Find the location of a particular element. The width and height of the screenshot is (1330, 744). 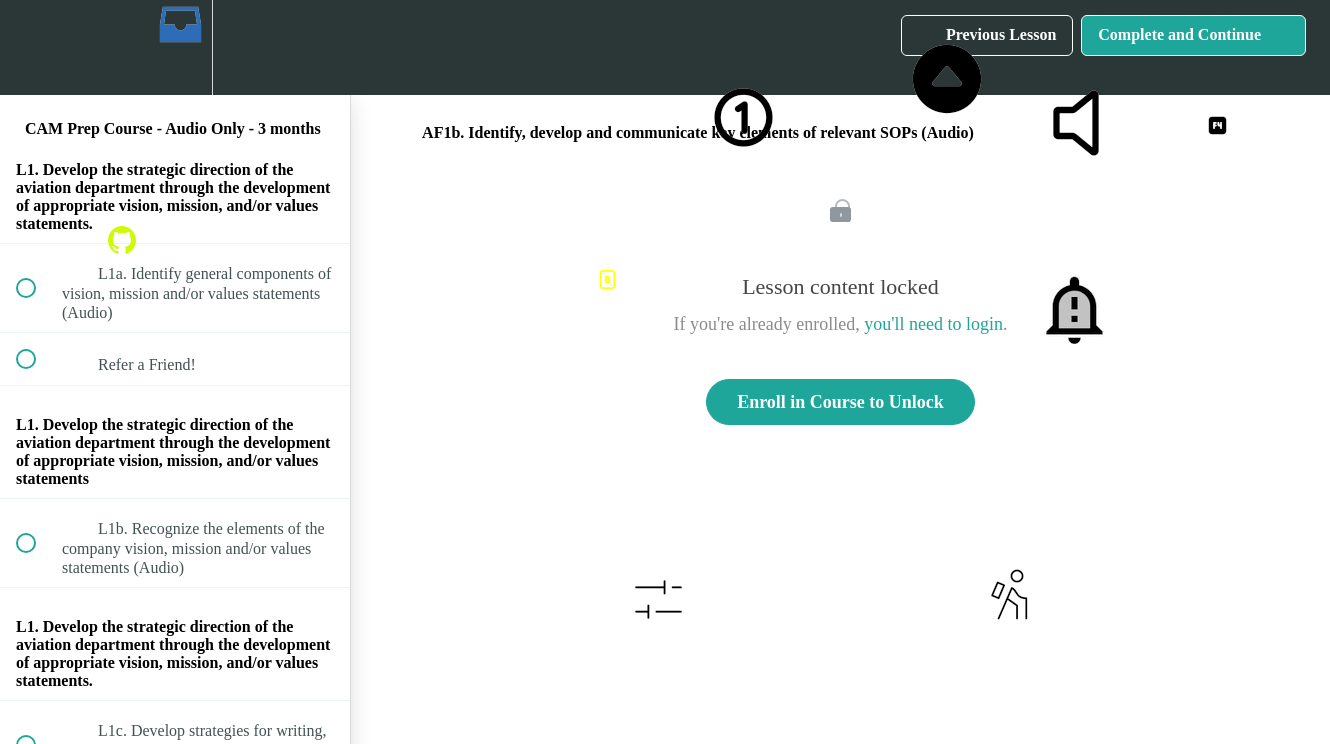

adjust settings or preferences is located at coordinates (658, 599).